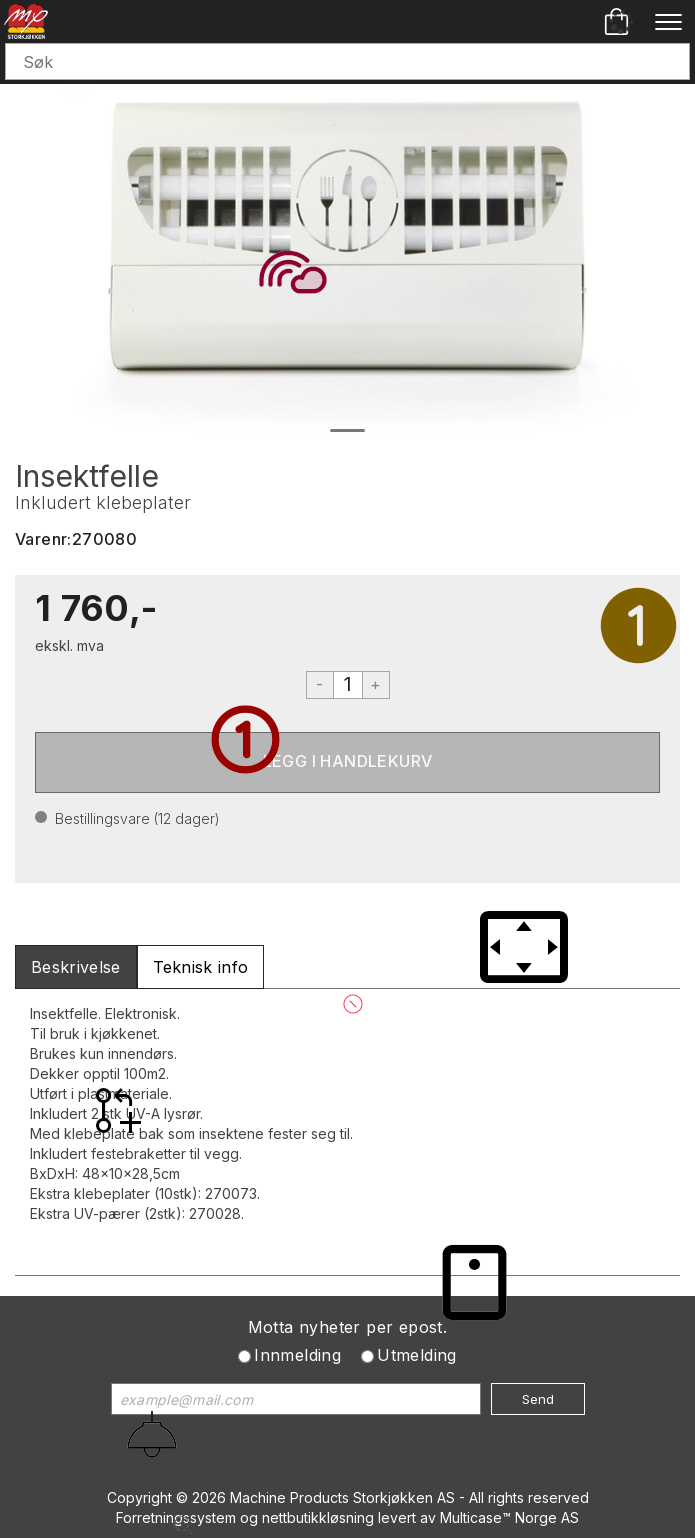 This screenshot has width=695, height=1538. Describe the element at coordinates (638, 625) in the screenshot. I see `indicates the first step in a process or sequence` at that location.